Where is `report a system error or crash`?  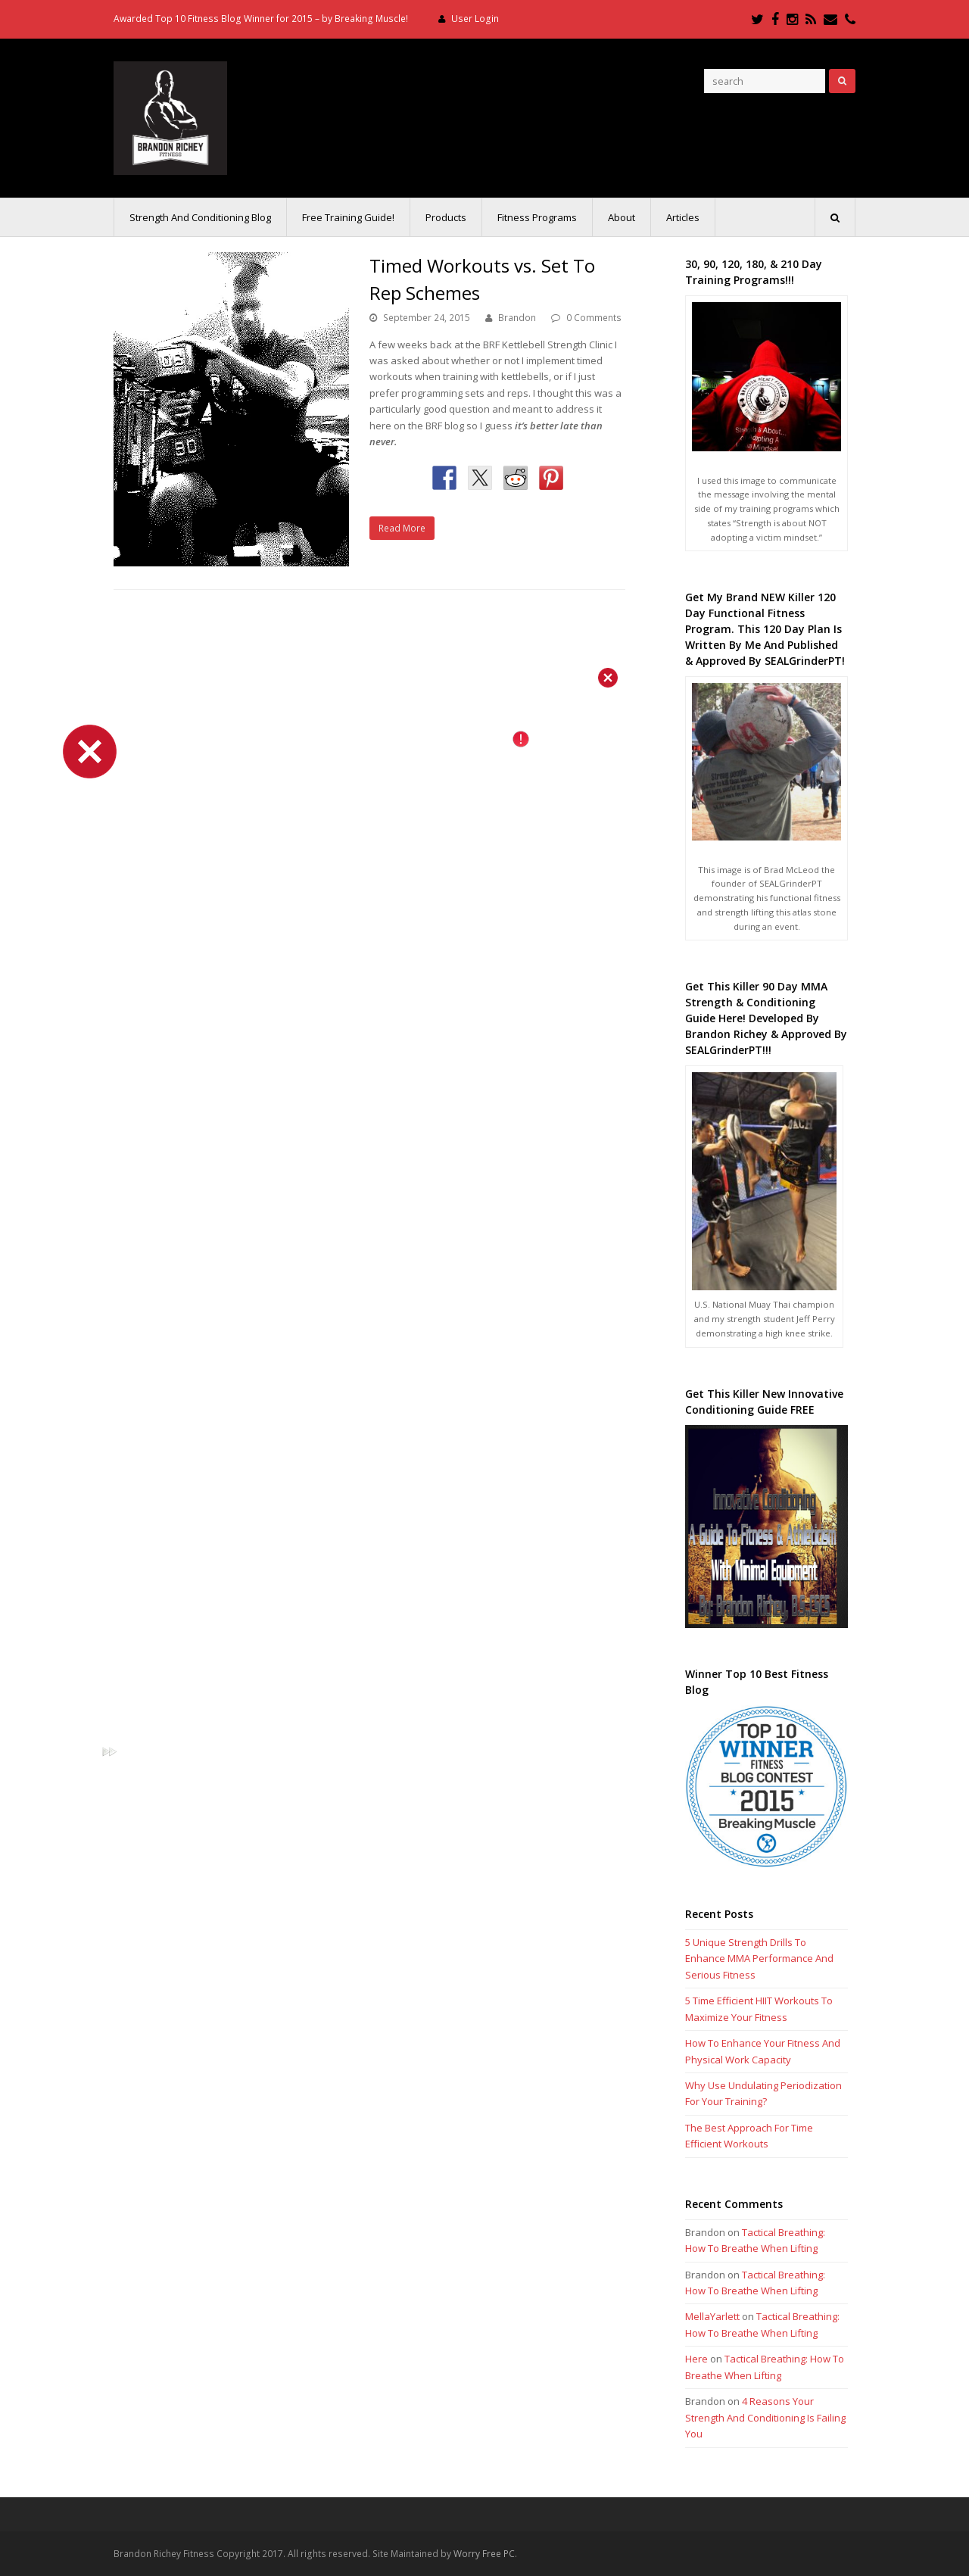 report a system error or crash is located at coordinates (521, 739).